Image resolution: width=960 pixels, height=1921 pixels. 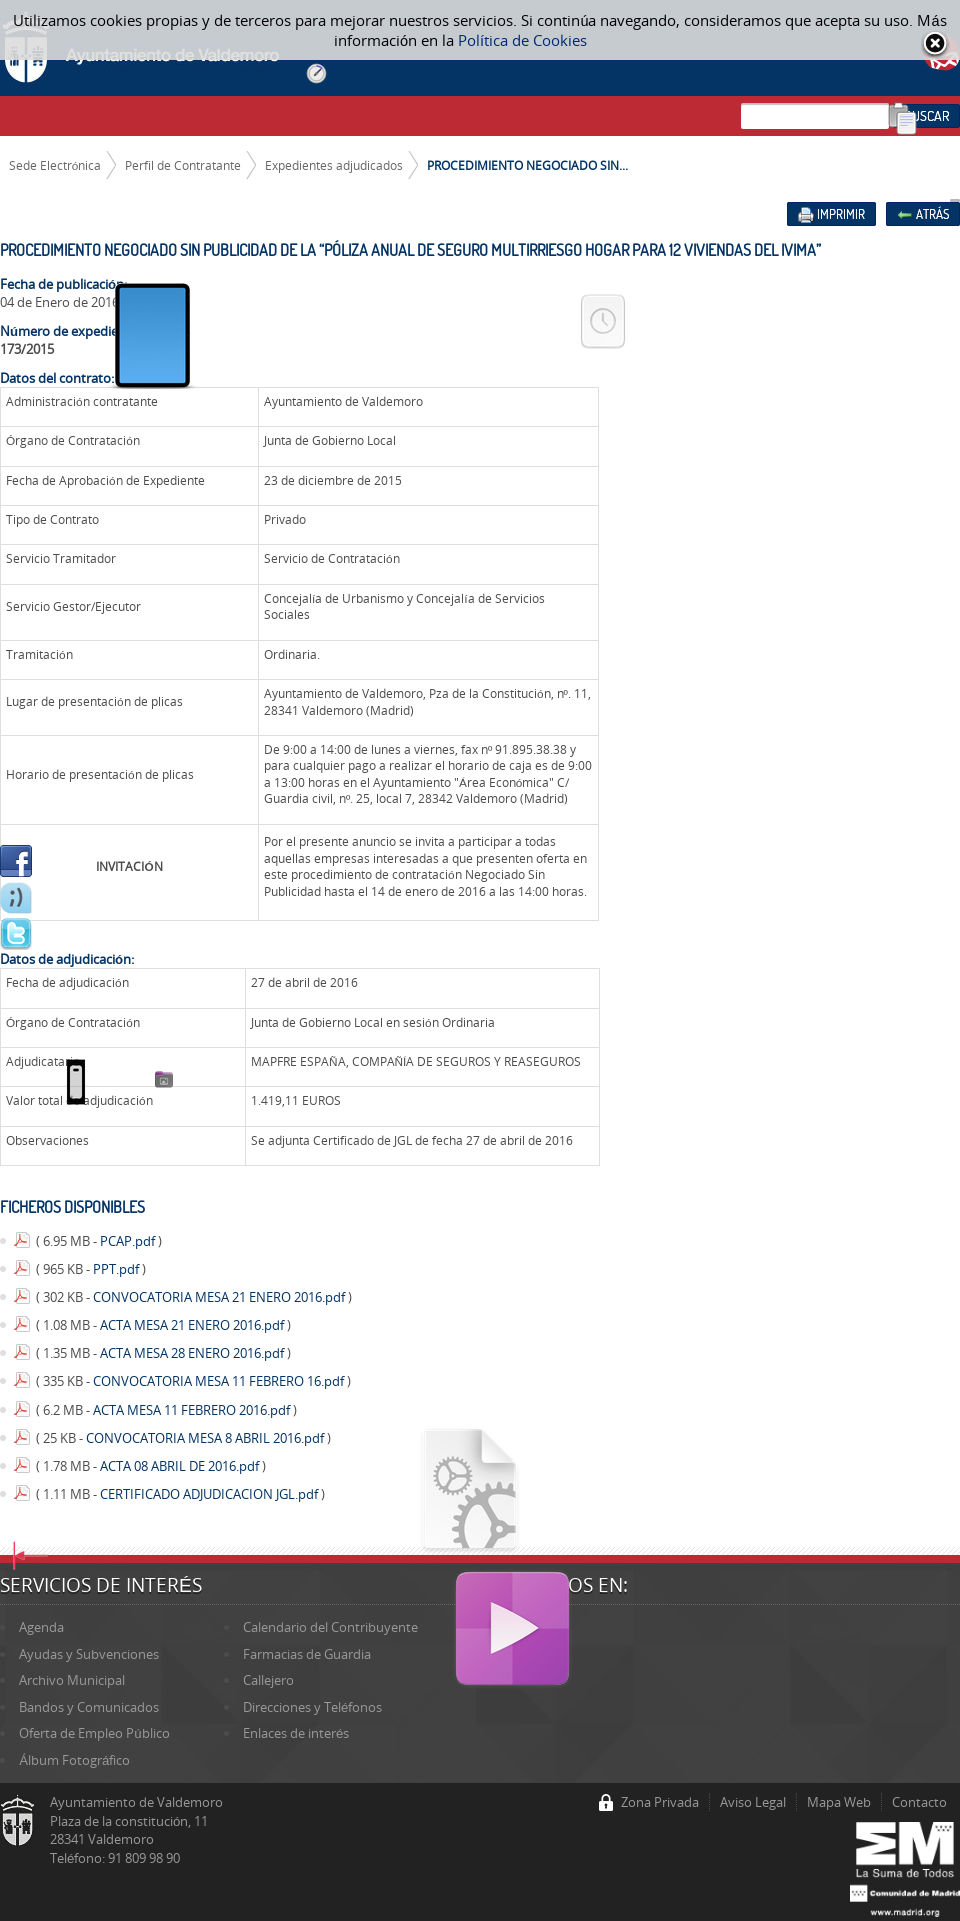 I want to click on shared library file used by system applications, so click(x=470, y=1491).